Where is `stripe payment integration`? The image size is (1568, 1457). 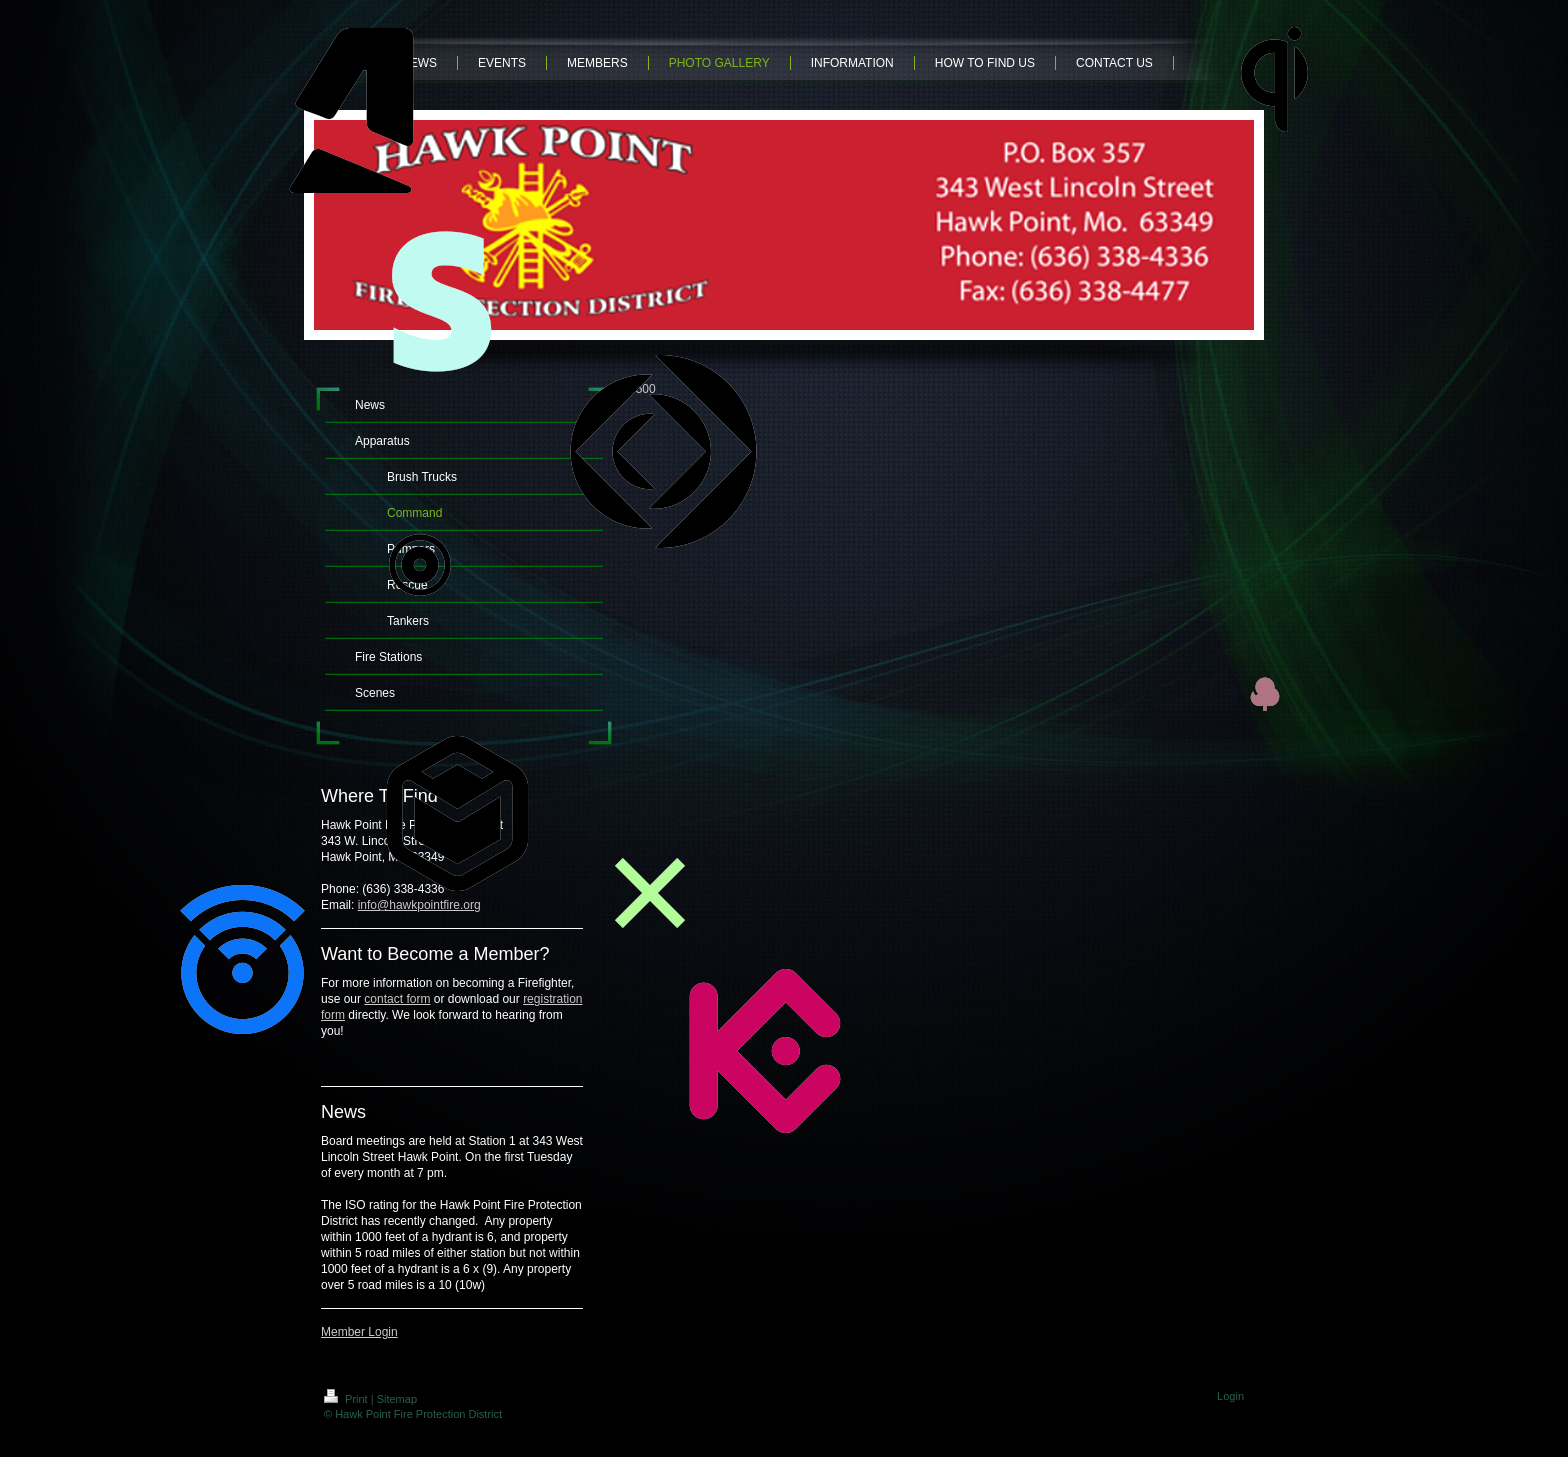
stripe payment integration is located at coordinates (441, 301).